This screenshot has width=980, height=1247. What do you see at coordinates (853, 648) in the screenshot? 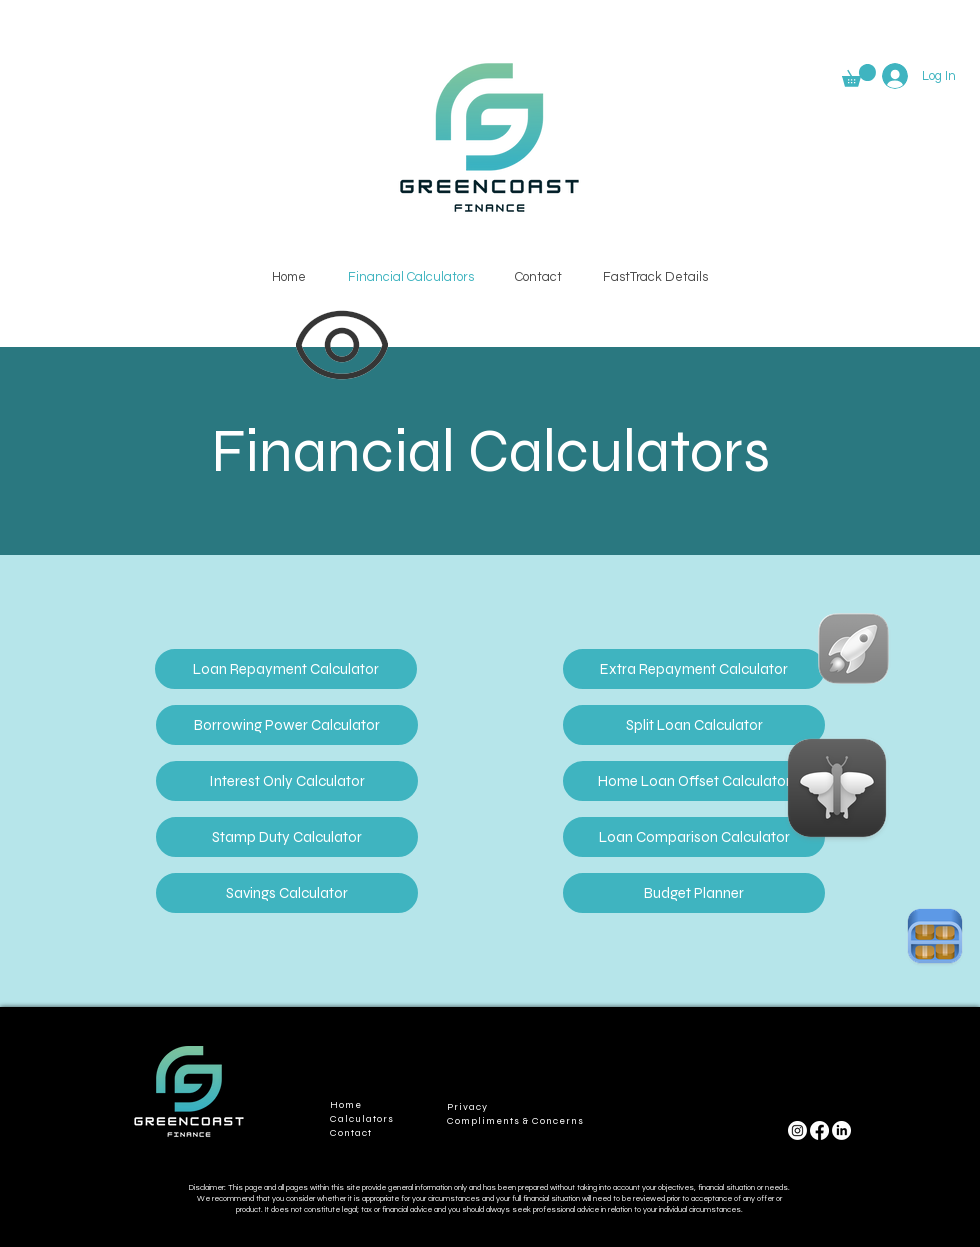
I see `open the games app or game center` at bounding box center [853, 648].